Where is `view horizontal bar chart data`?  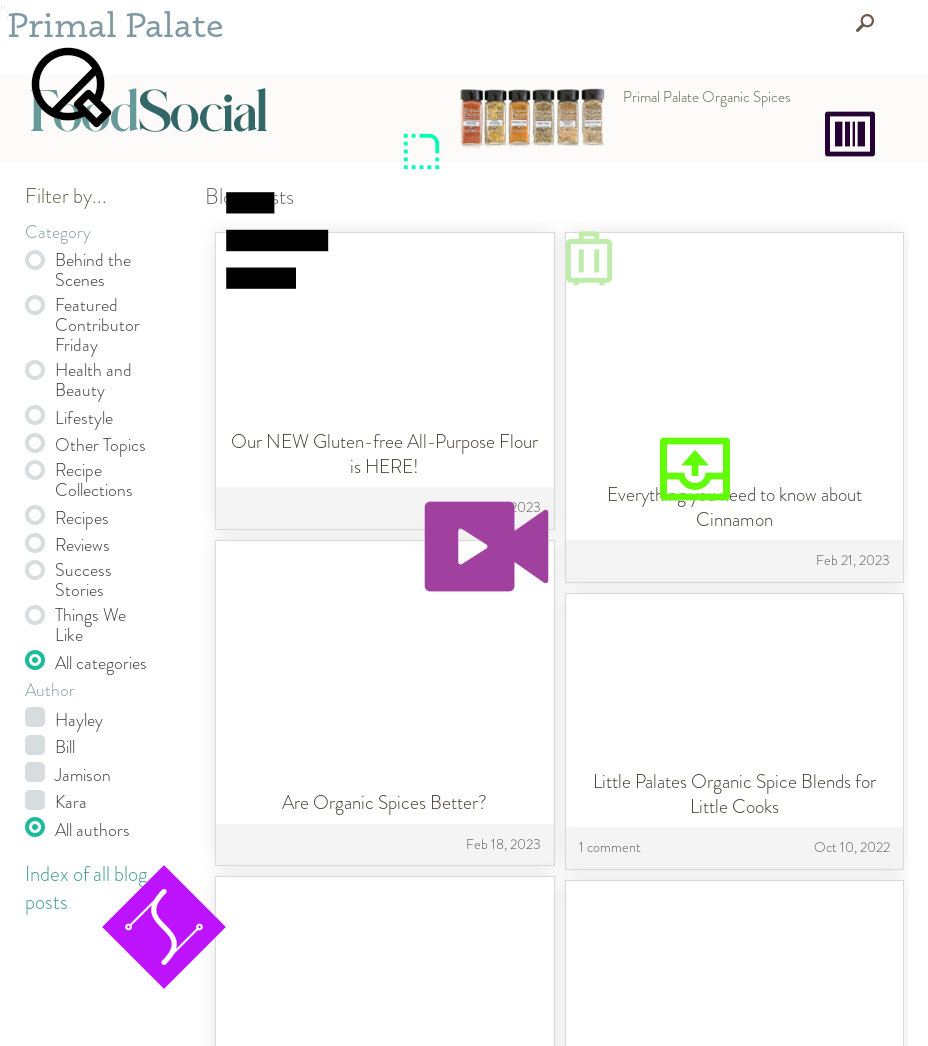 view horizontal bar chart data is located at coordinates (274, 240).